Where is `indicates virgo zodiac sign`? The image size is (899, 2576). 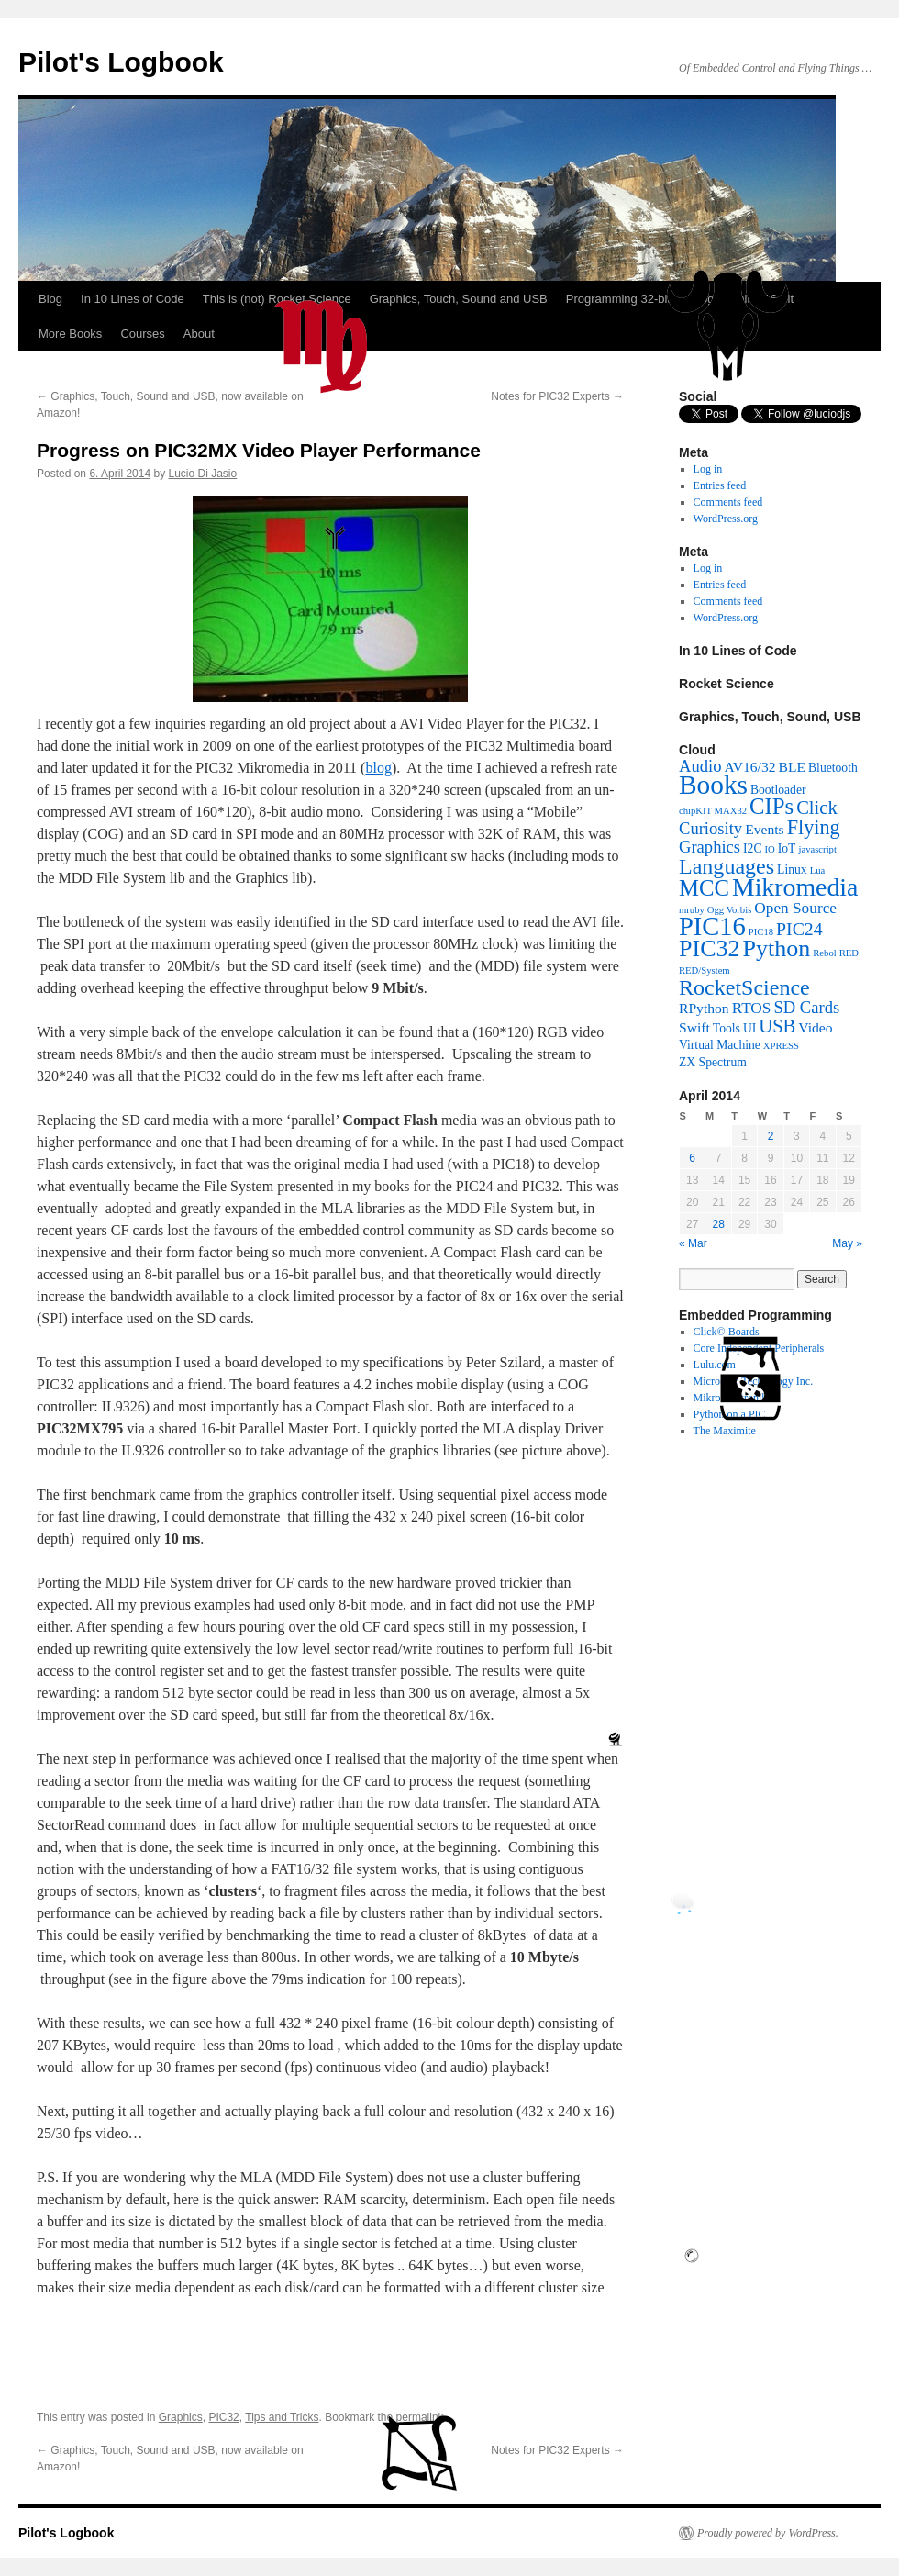
indicates virgo zodiac sign is located at coordinates (321, 347).